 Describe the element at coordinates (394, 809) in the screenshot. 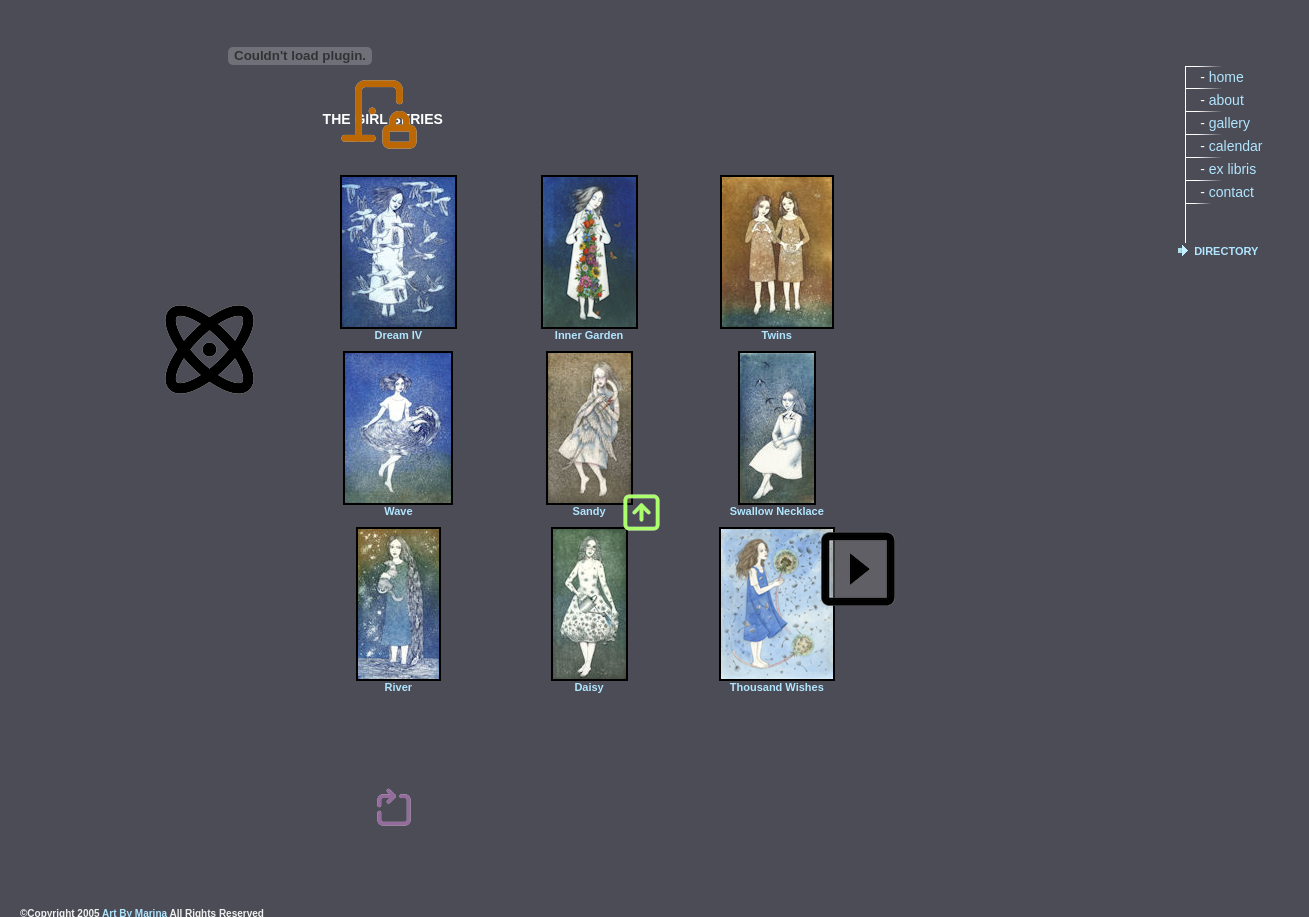

I see `rotate element clockwise` at that location.